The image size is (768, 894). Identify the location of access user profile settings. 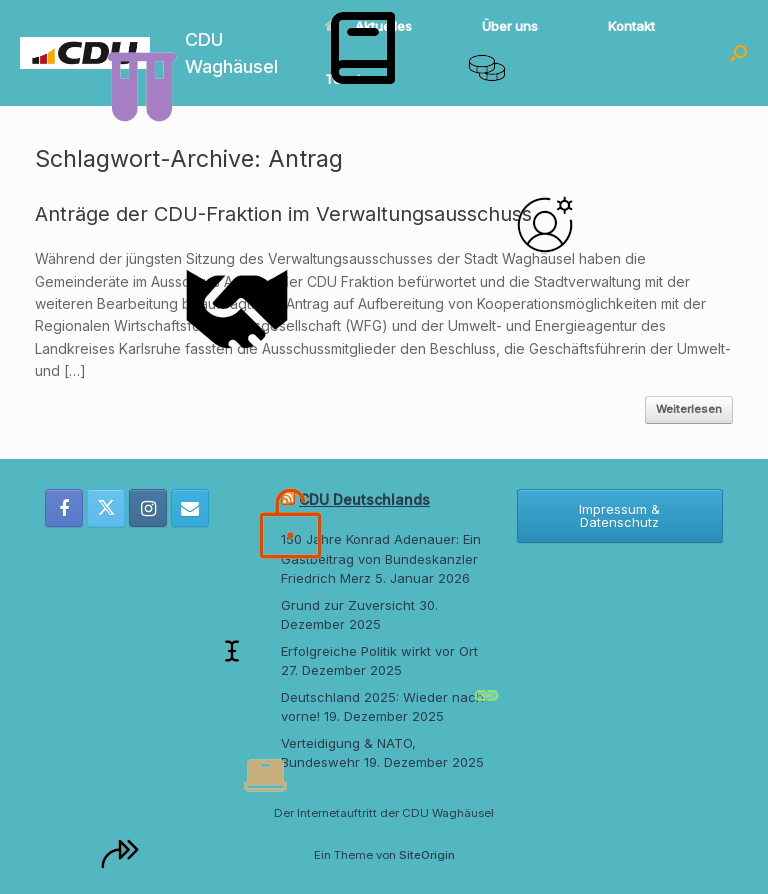
(545, 225).